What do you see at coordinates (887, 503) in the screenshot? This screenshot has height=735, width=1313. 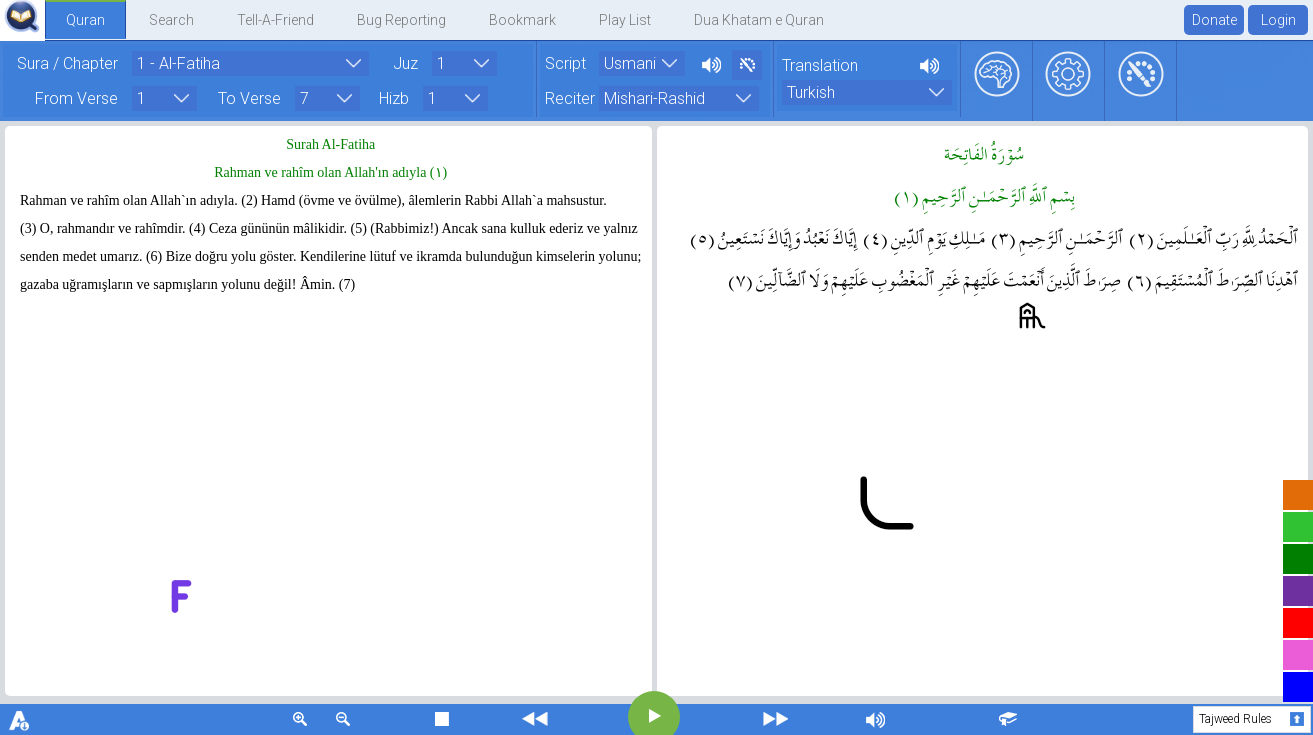 I see `adjust bottom-left corner radius` at bounding box center [887, 503].